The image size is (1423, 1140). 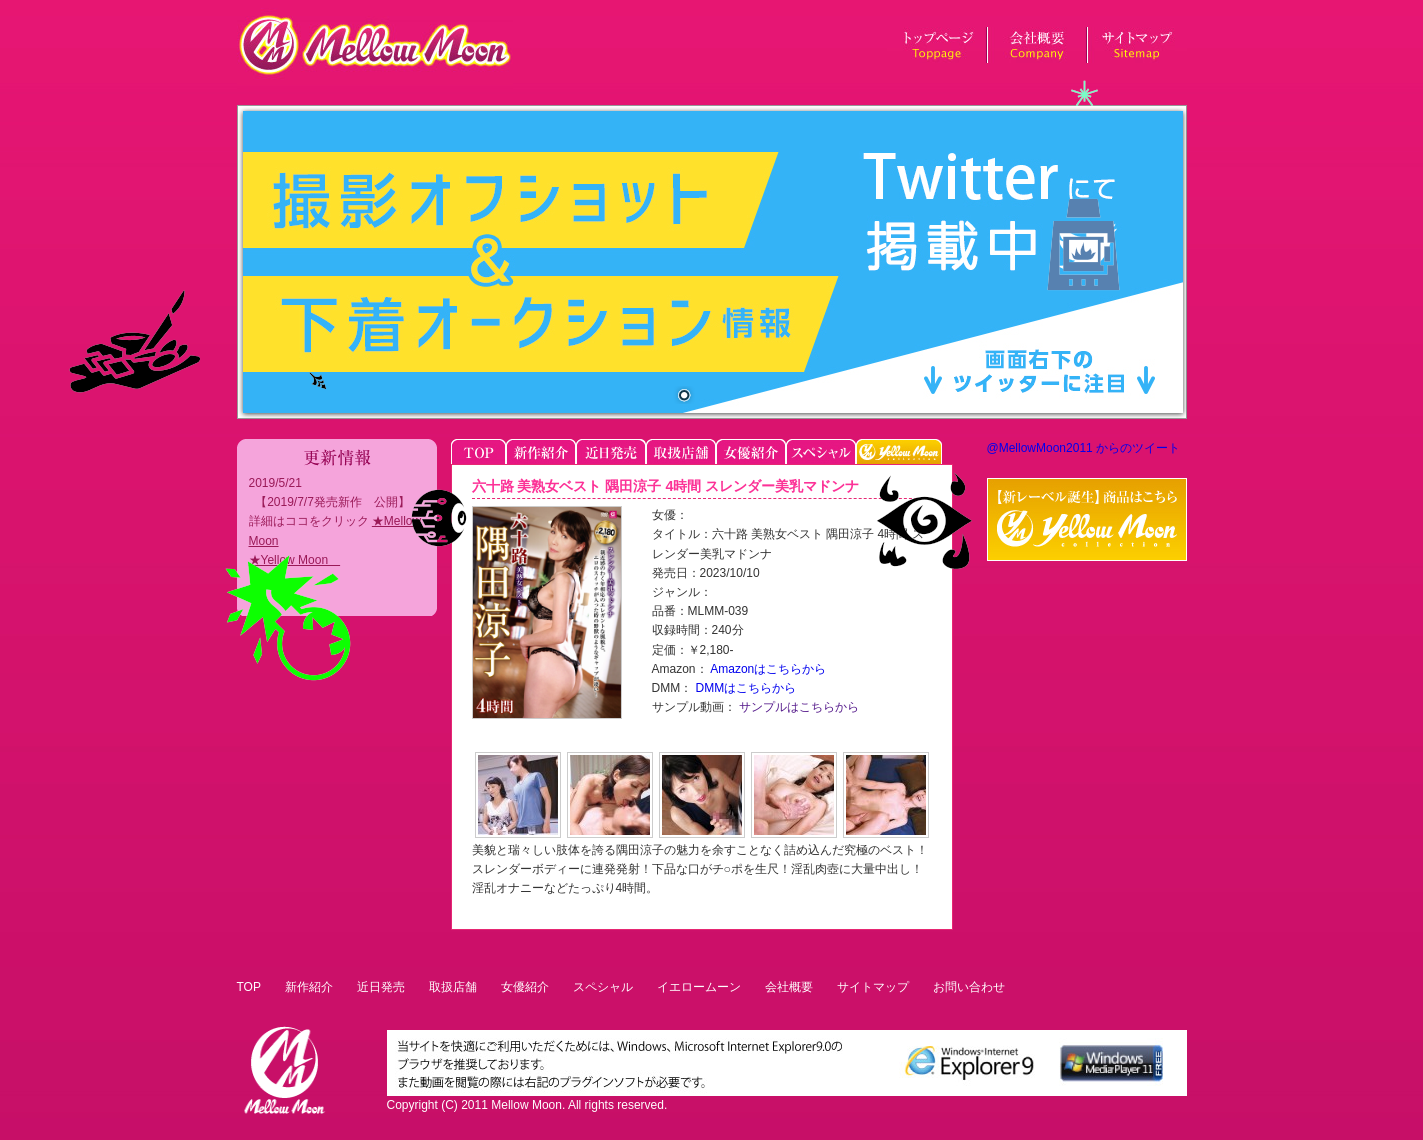 I want to click on detonate or trigger an explosion effect, so click(x=288, y=617).